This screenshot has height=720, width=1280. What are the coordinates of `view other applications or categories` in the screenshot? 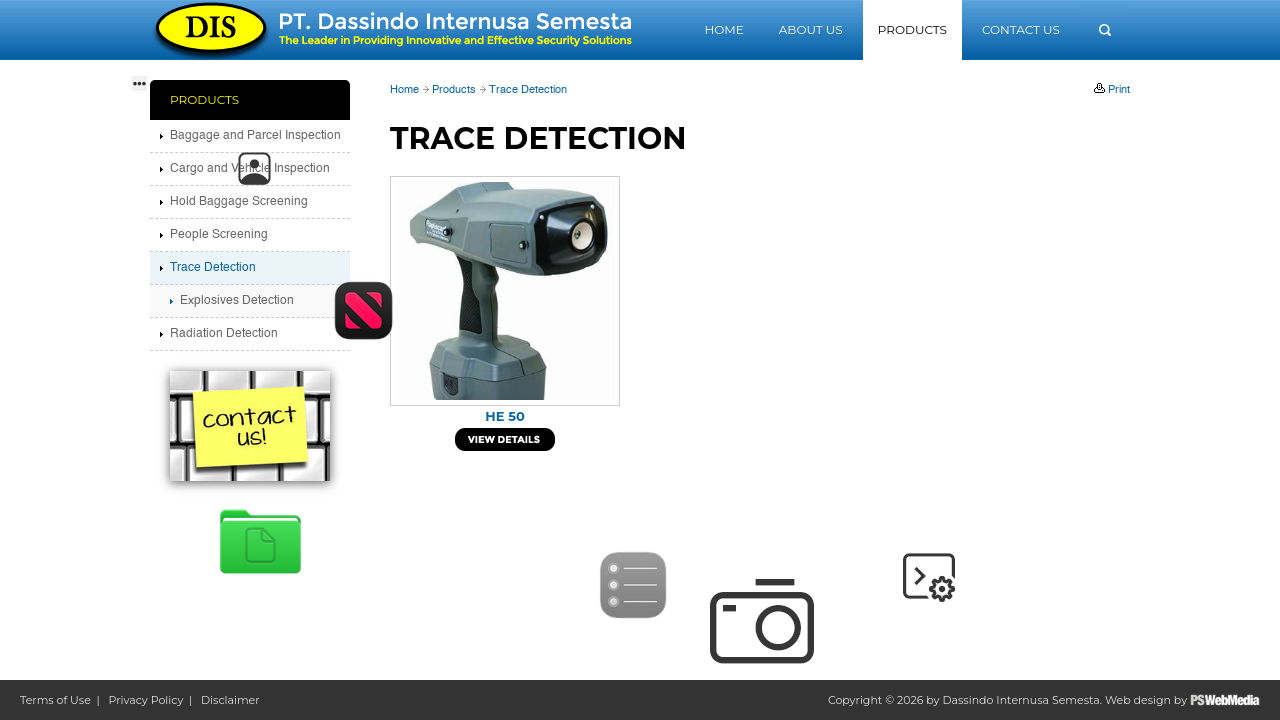 It's located at (139, 83).